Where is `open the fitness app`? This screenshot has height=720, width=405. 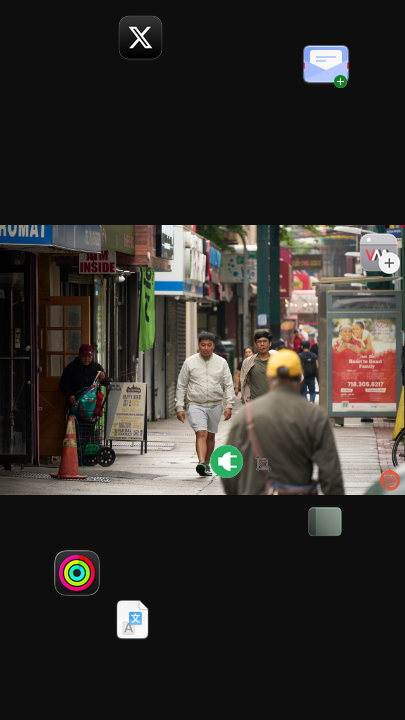 open the fitness app is located at coordinates (77, 573).